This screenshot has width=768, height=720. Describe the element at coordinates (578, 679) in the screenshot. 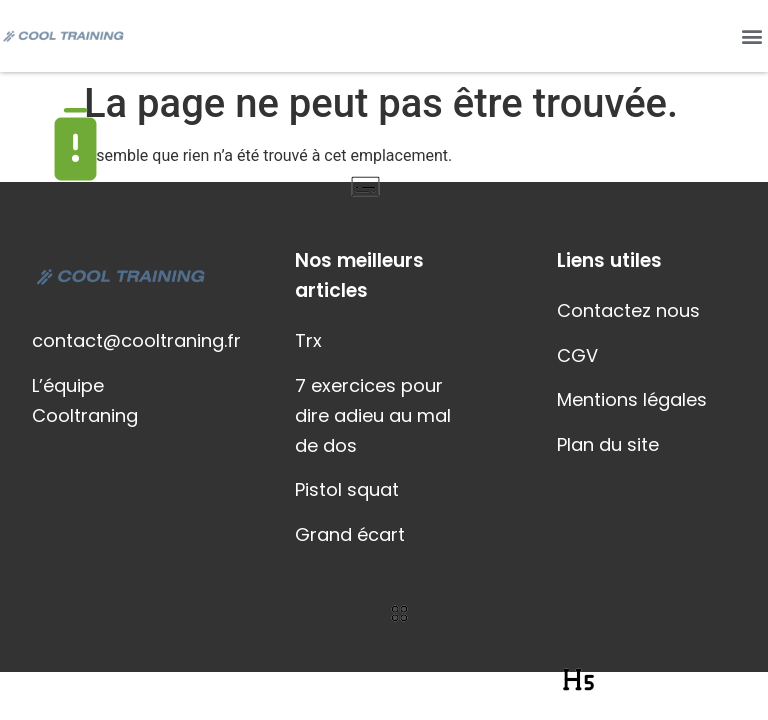

I see `format text as heading level 5` at that location.